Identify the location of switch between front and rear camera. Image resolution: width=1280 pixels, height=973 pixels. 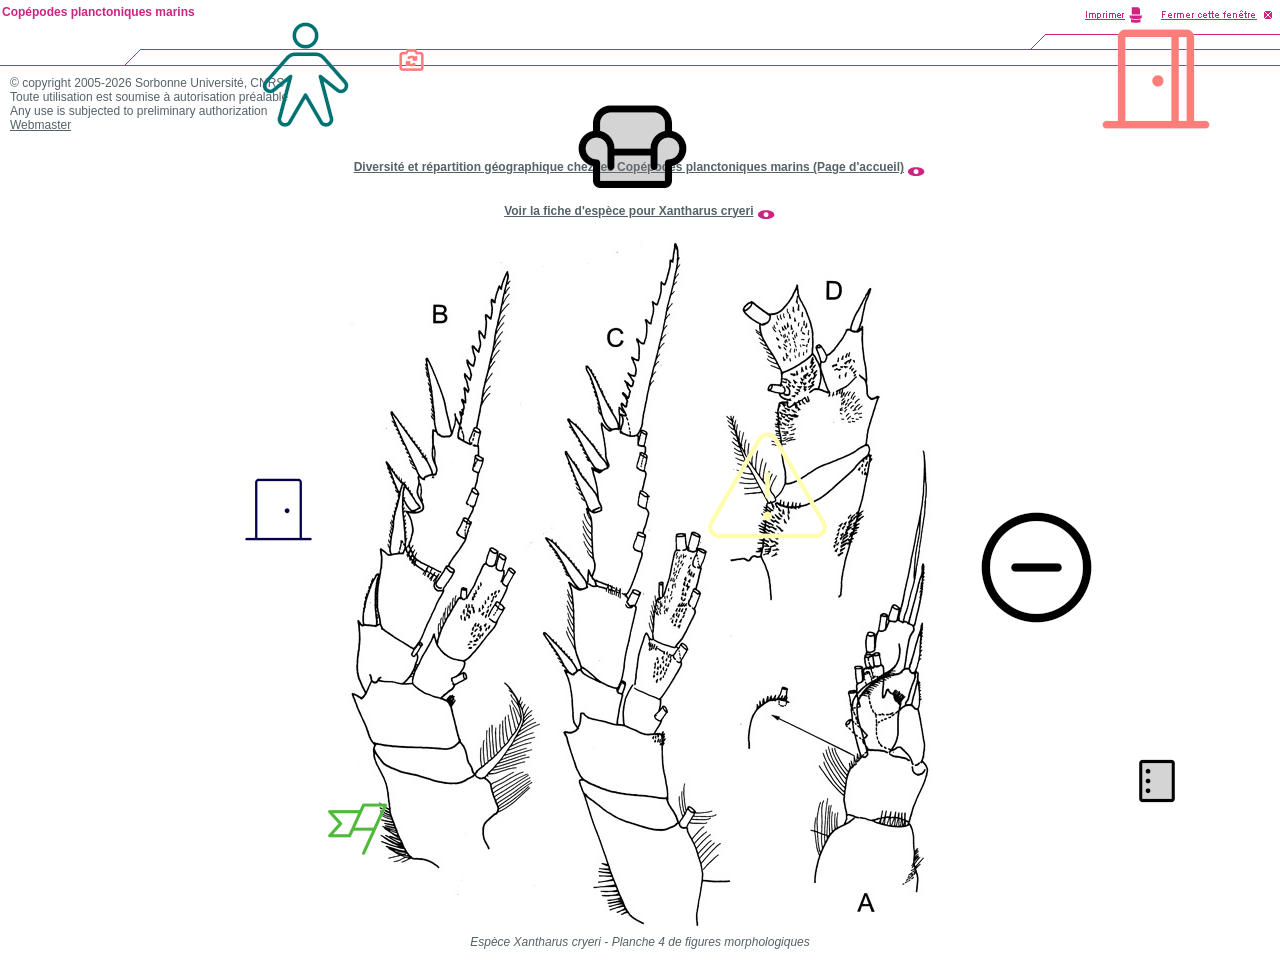
(411, 60).